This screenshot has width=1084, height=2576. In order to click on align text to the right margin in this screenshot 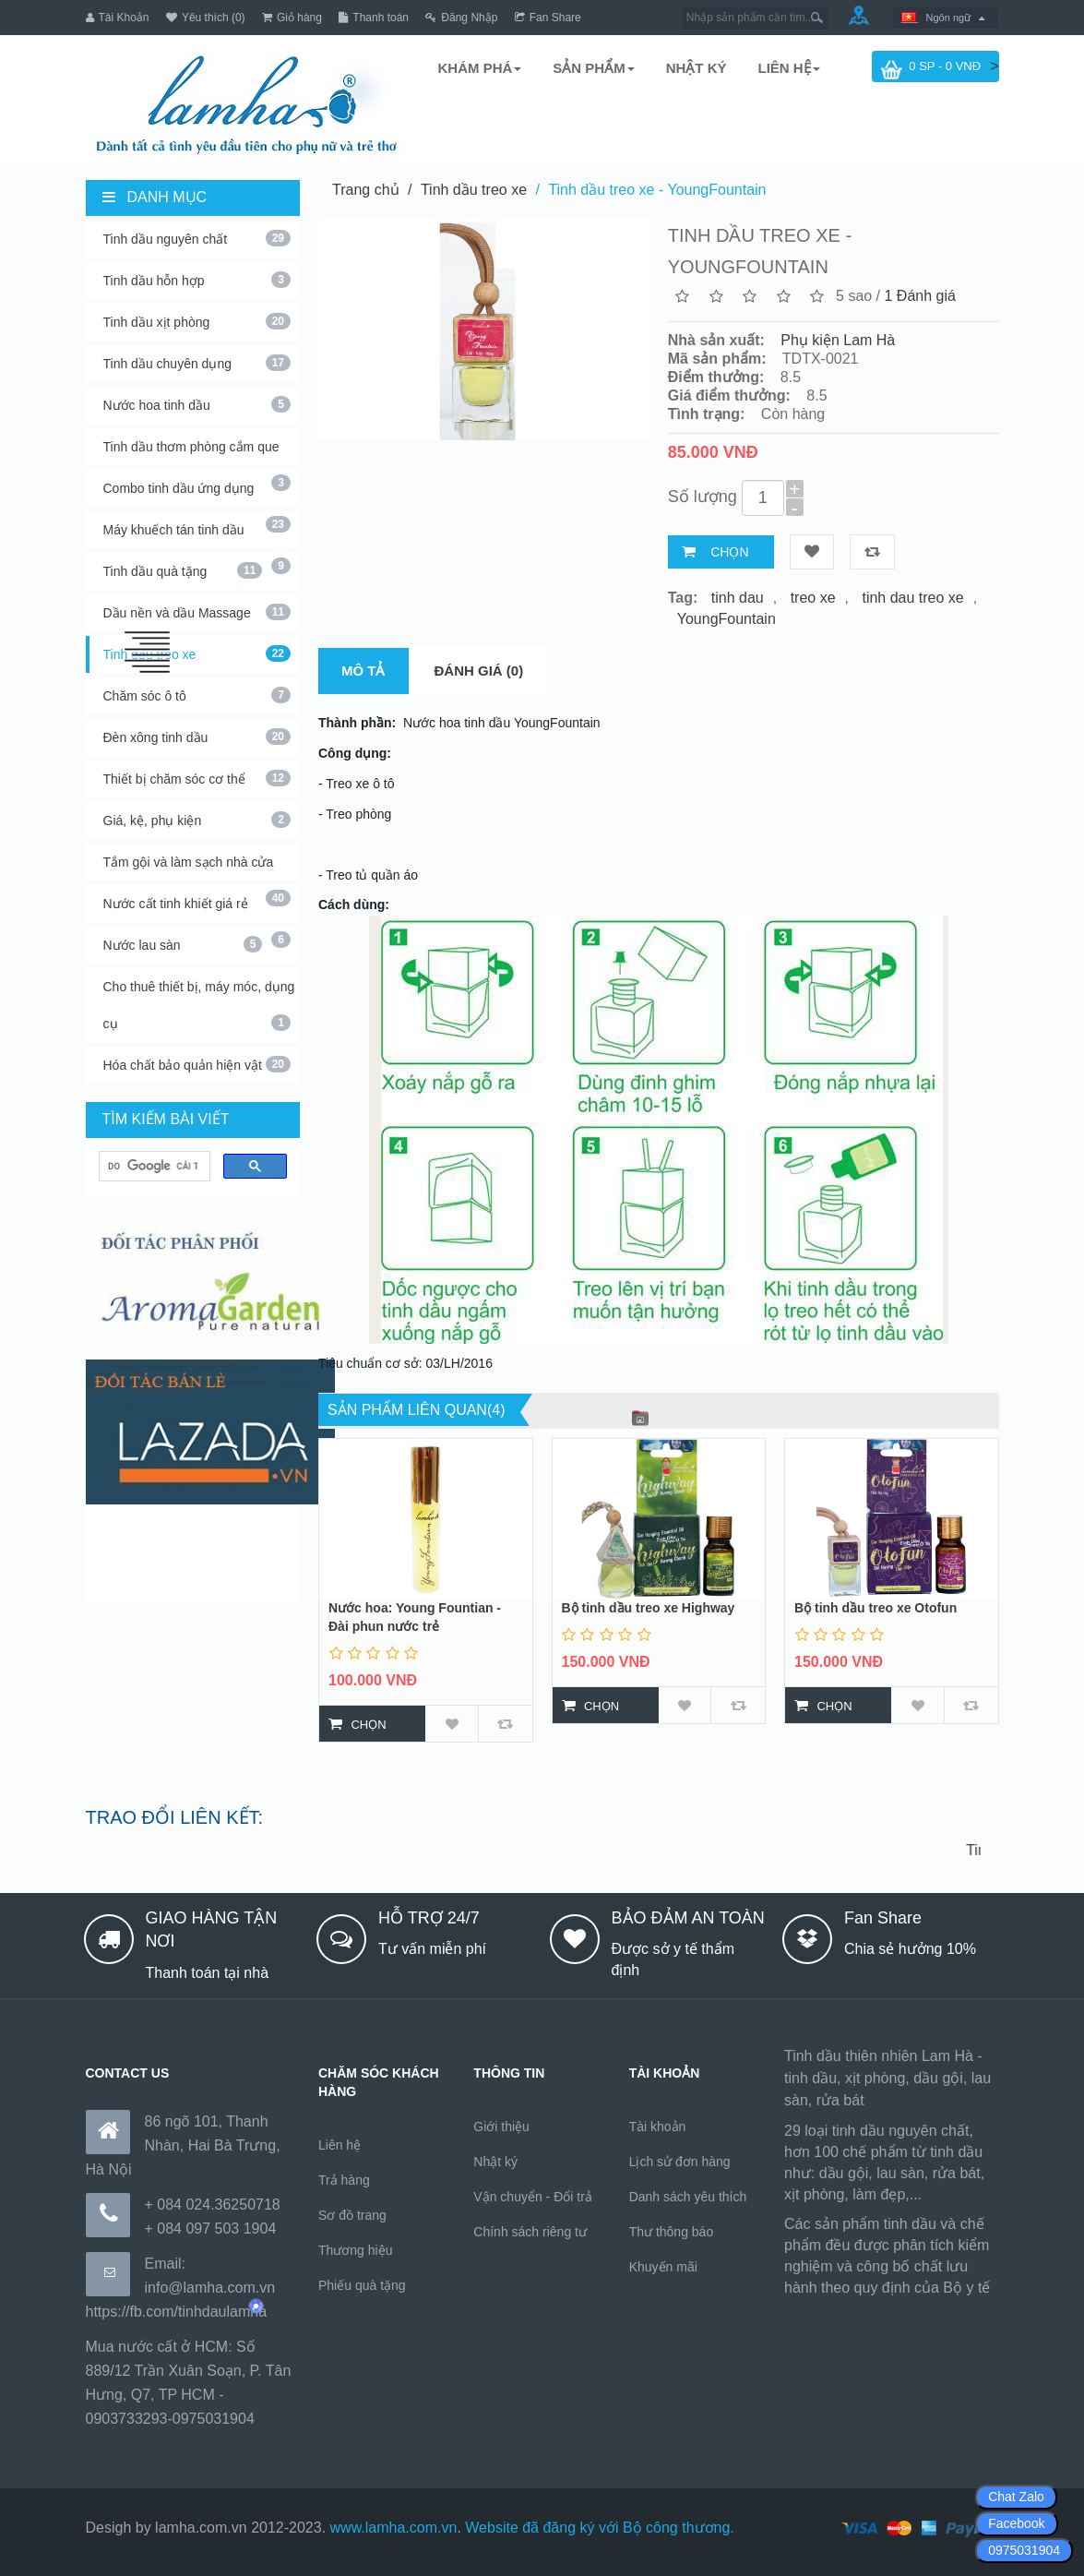, I will do `click(147, 653)`.